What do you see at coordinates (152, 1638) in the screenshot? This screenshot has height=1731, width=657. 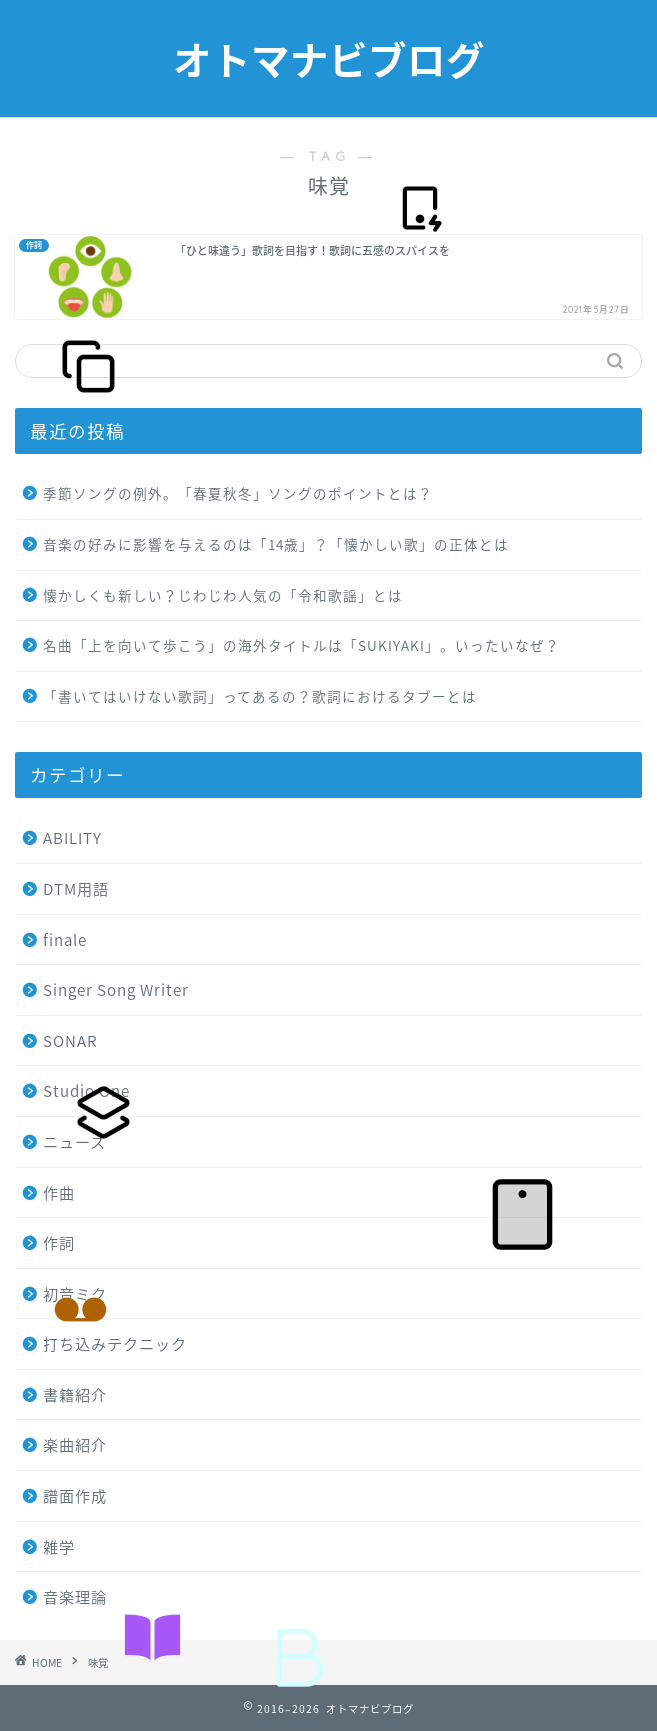 I see `open your library or reading list` at bounding box center [152, 1638].